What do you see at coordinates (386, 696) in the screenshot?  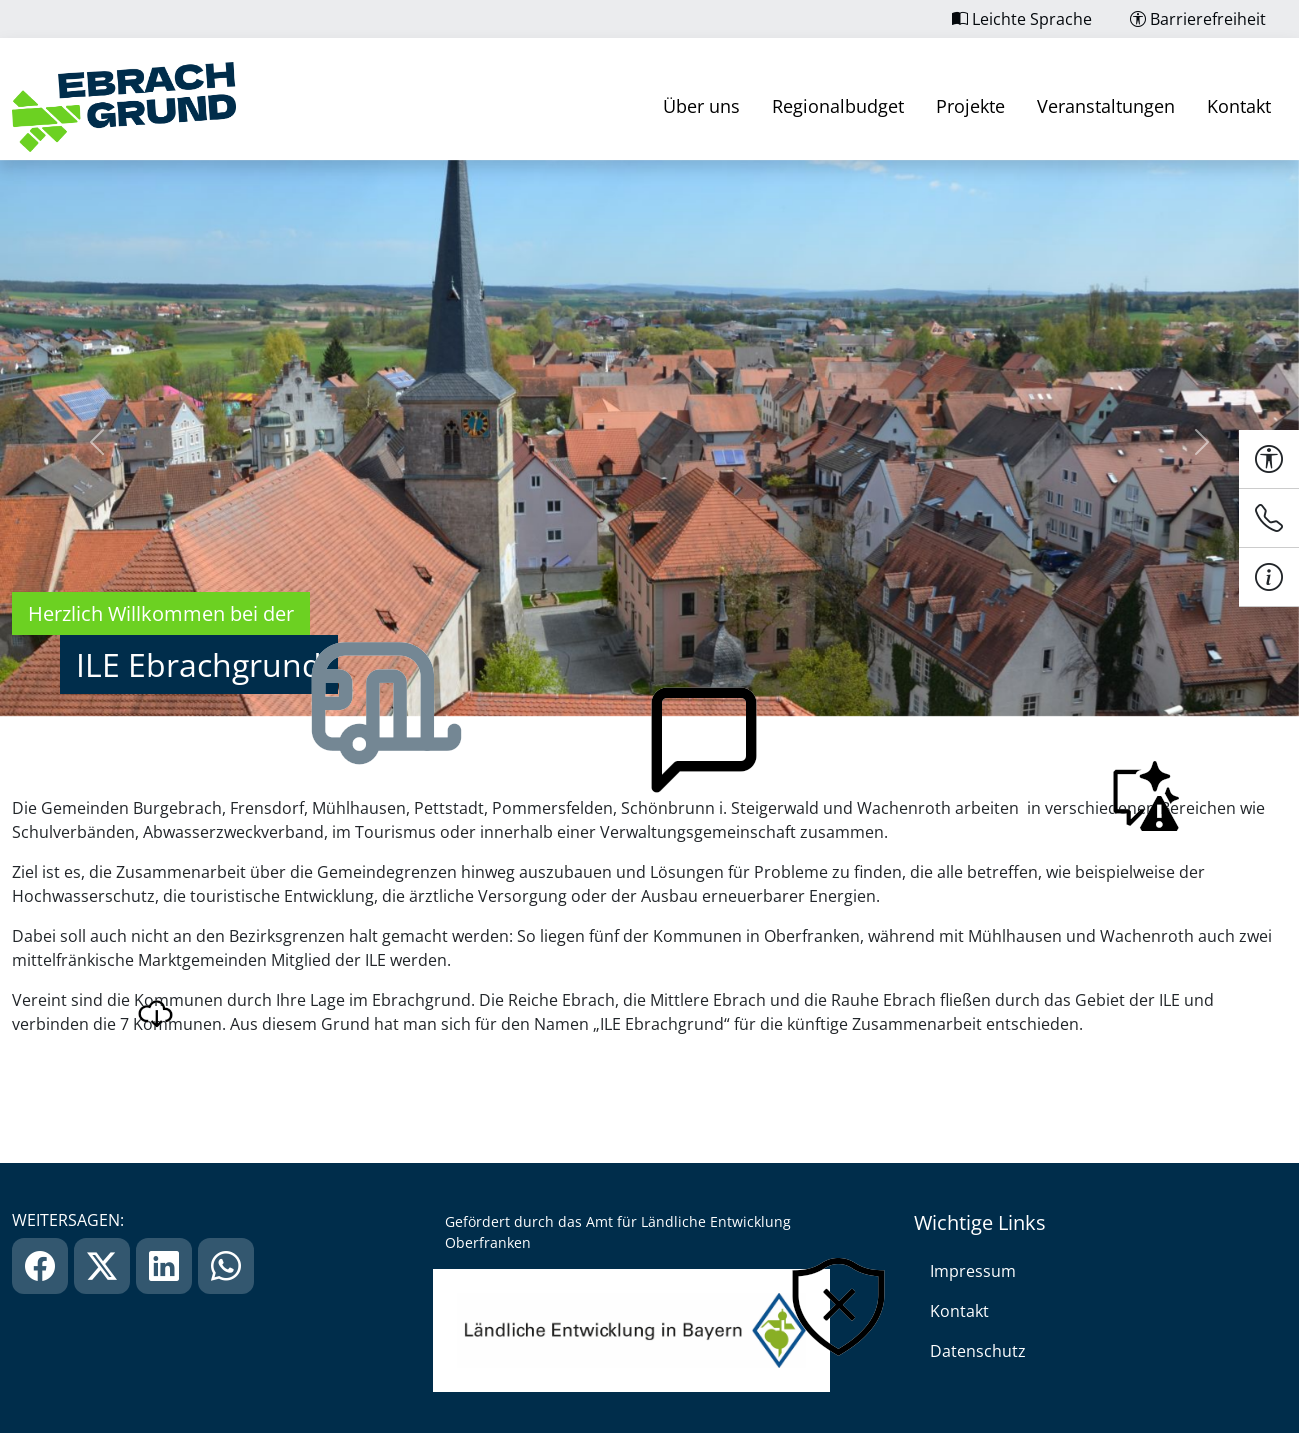 I see `select caravan or RV accommodation` at bounding box center [386, 696].